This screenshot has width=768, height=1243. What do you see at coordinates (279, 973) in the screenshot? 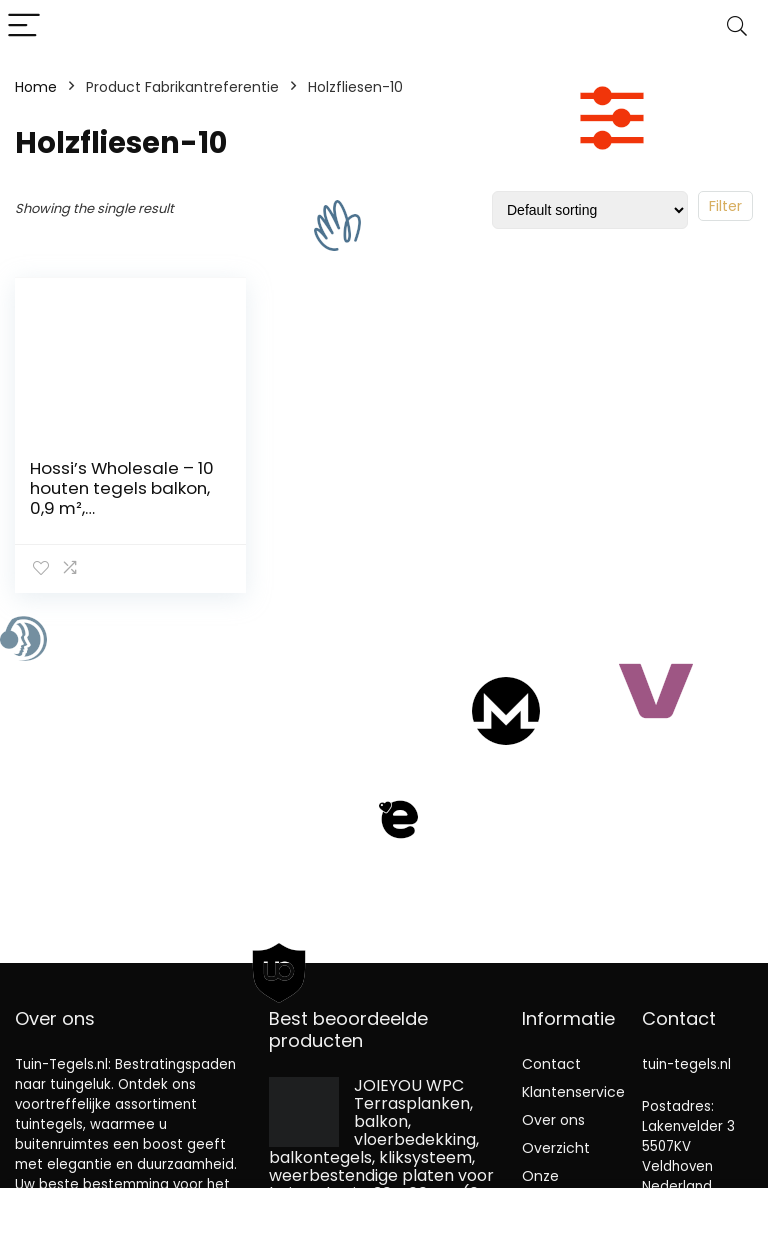
I see `uBlock Origin browser extension logo` at bounding box center [279, 973].